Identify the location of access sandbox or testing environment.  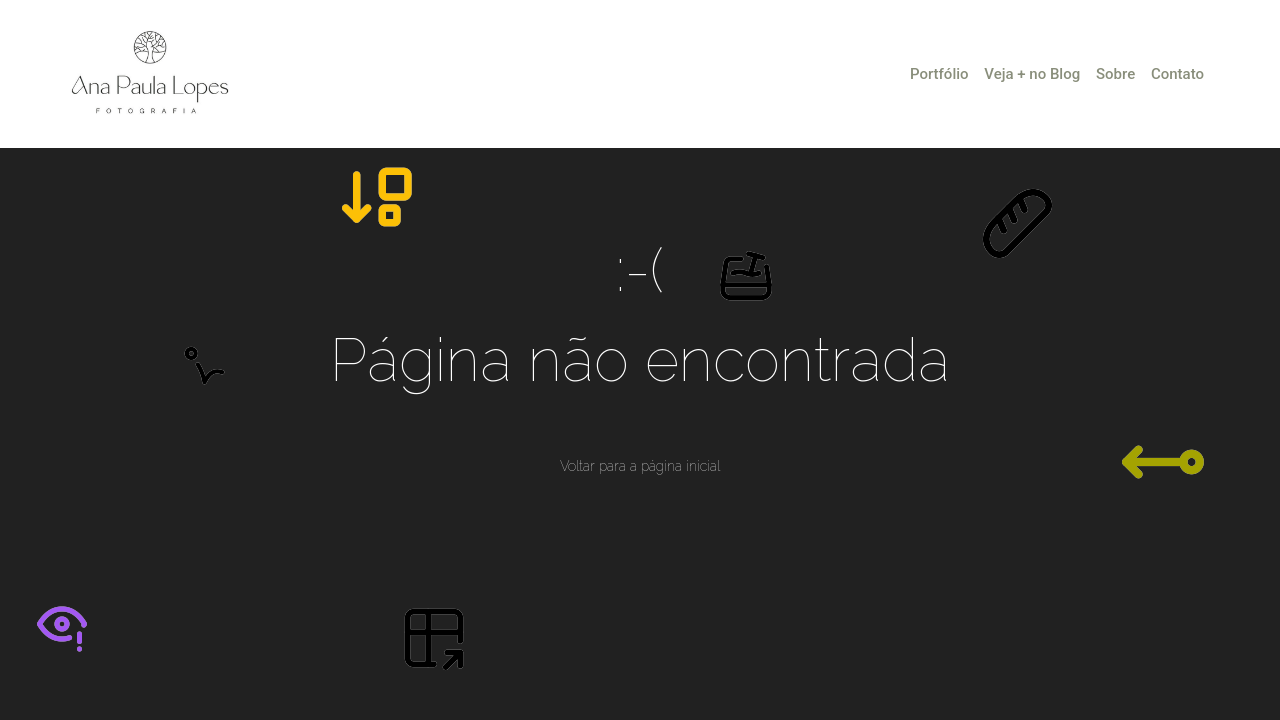
(746, 277).